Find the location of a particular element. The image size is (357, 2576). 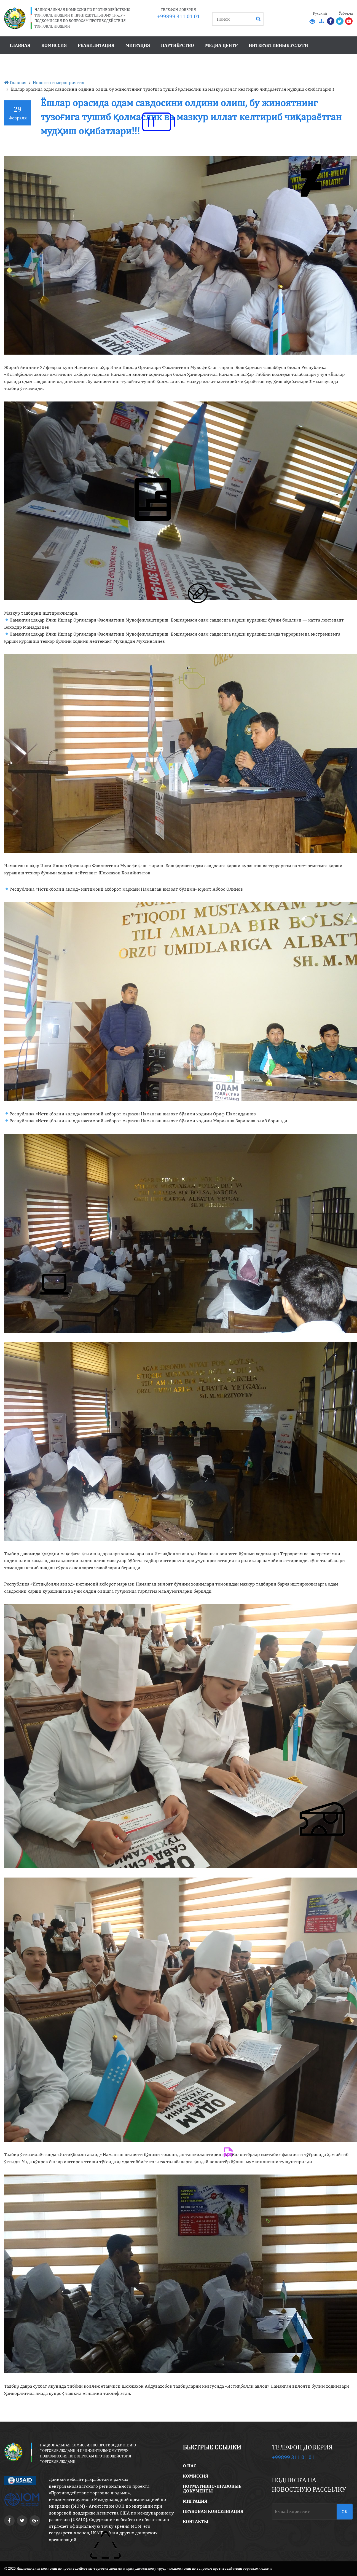

indicates incomplete or pending status is located at coordinates (105, 2545).